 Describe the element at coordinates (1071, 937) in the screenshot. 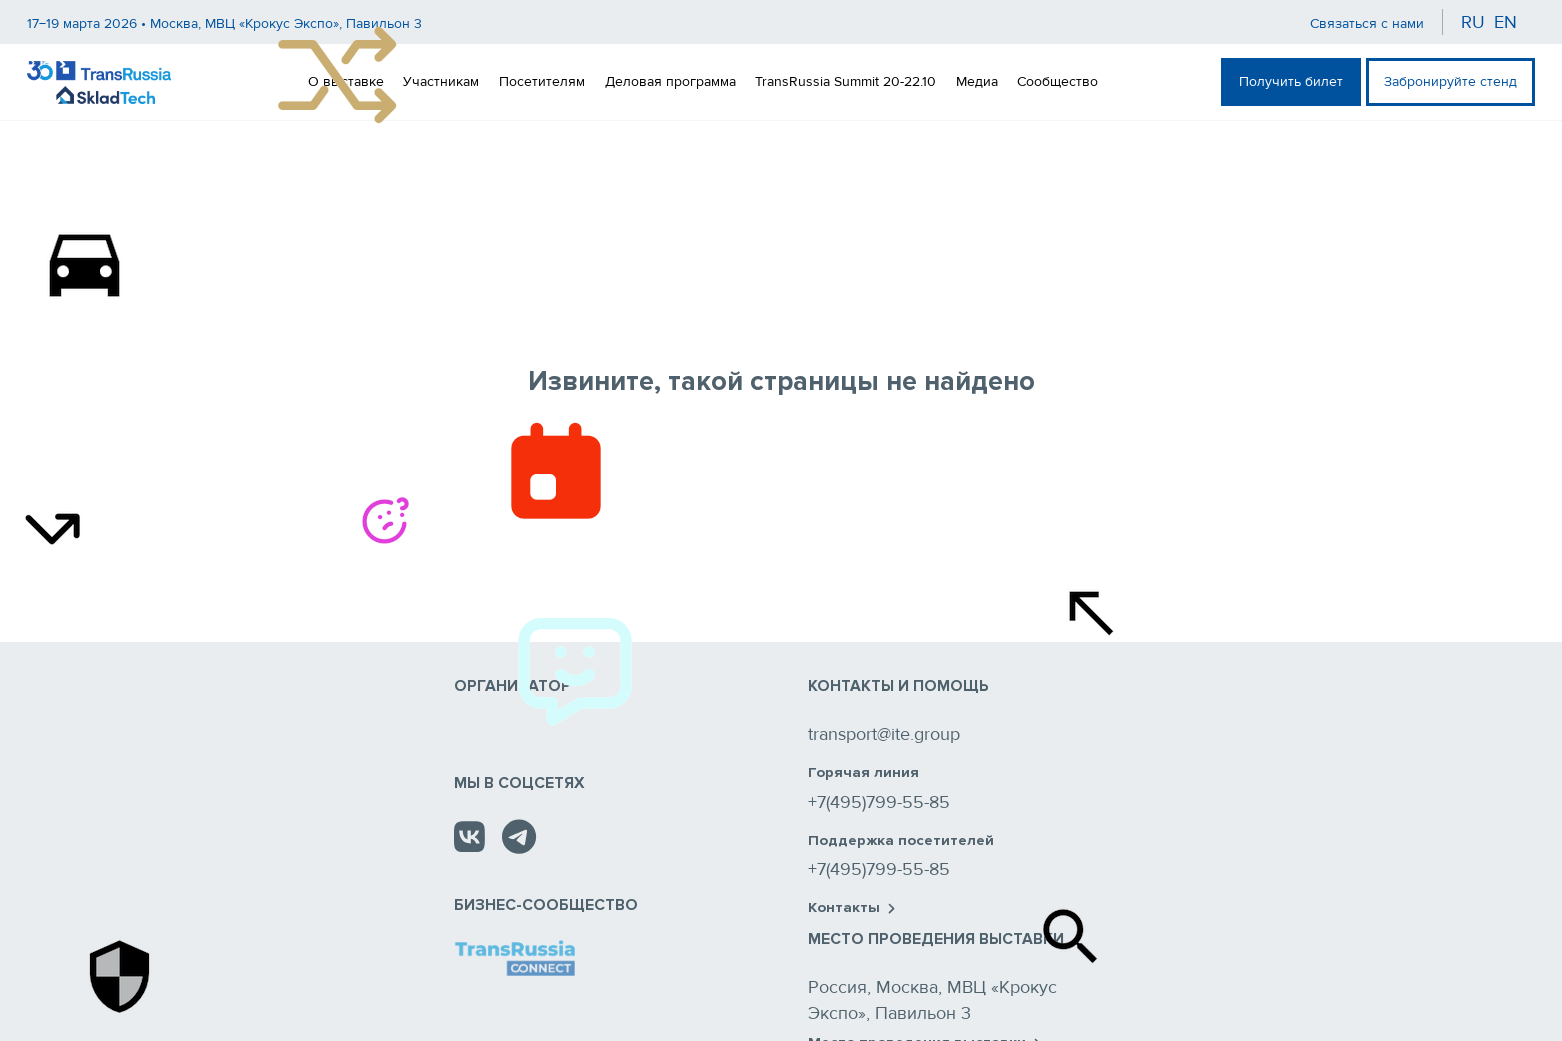

I see `search for content or items` at that location.